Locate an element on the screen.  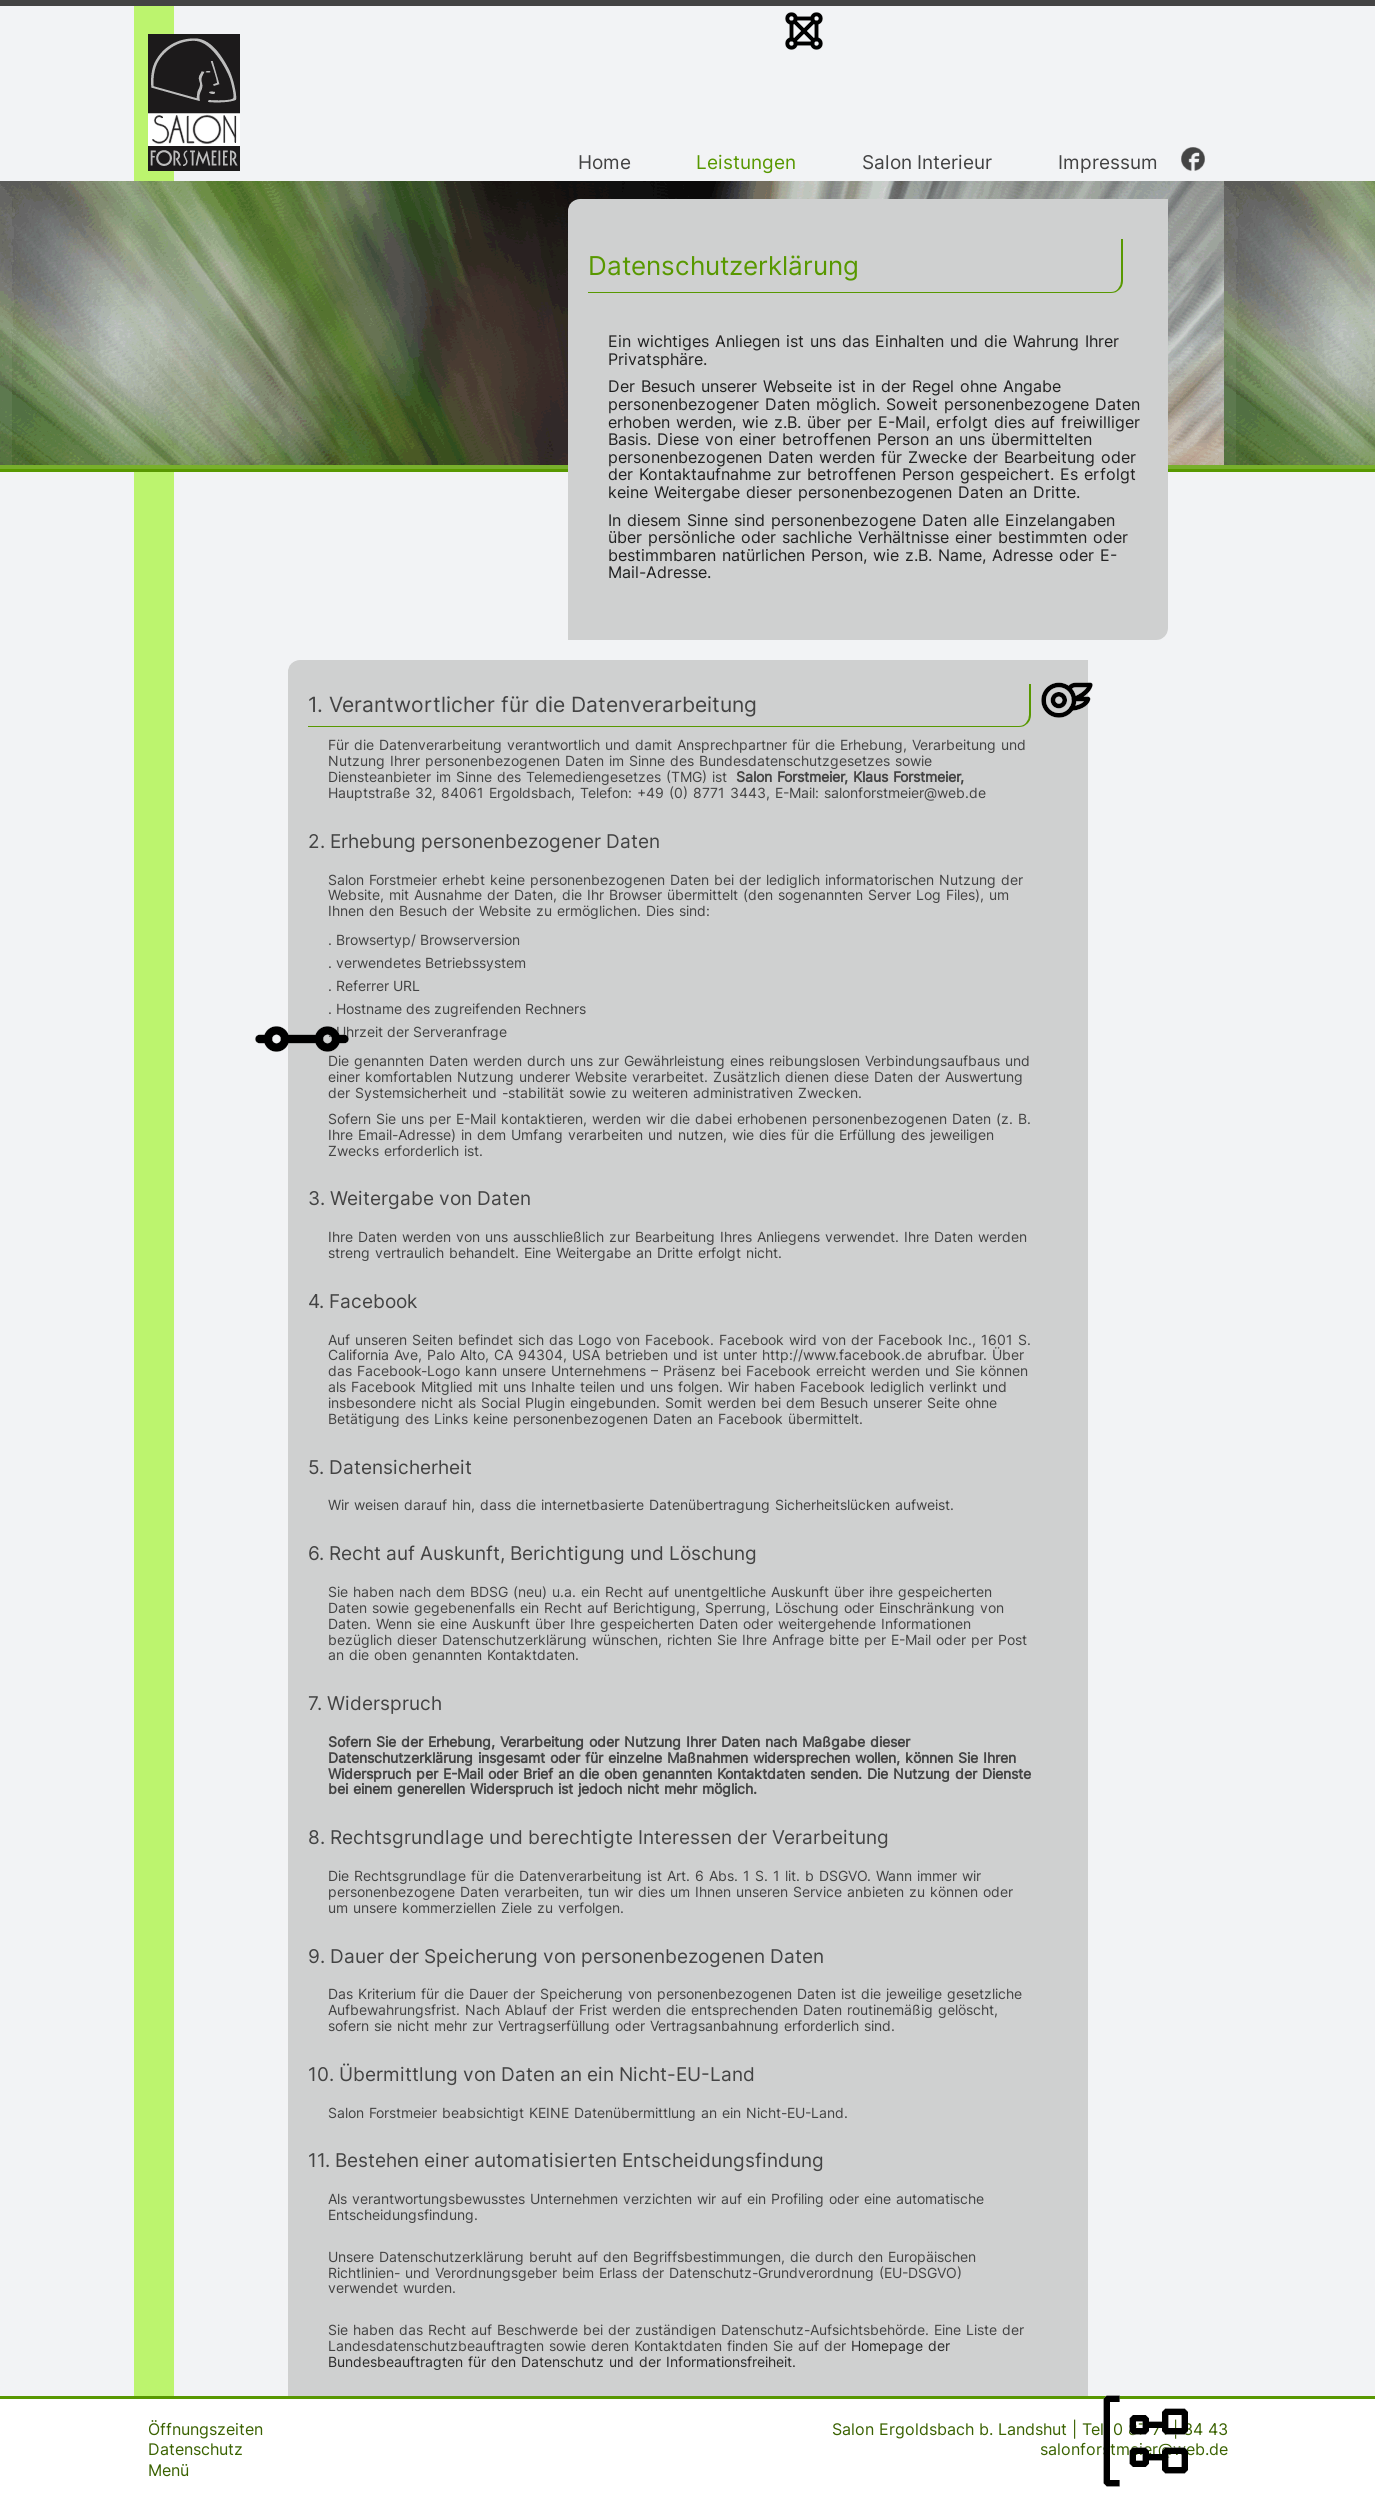
link to OnlyFans profile is located at coordinates (1067, 699).